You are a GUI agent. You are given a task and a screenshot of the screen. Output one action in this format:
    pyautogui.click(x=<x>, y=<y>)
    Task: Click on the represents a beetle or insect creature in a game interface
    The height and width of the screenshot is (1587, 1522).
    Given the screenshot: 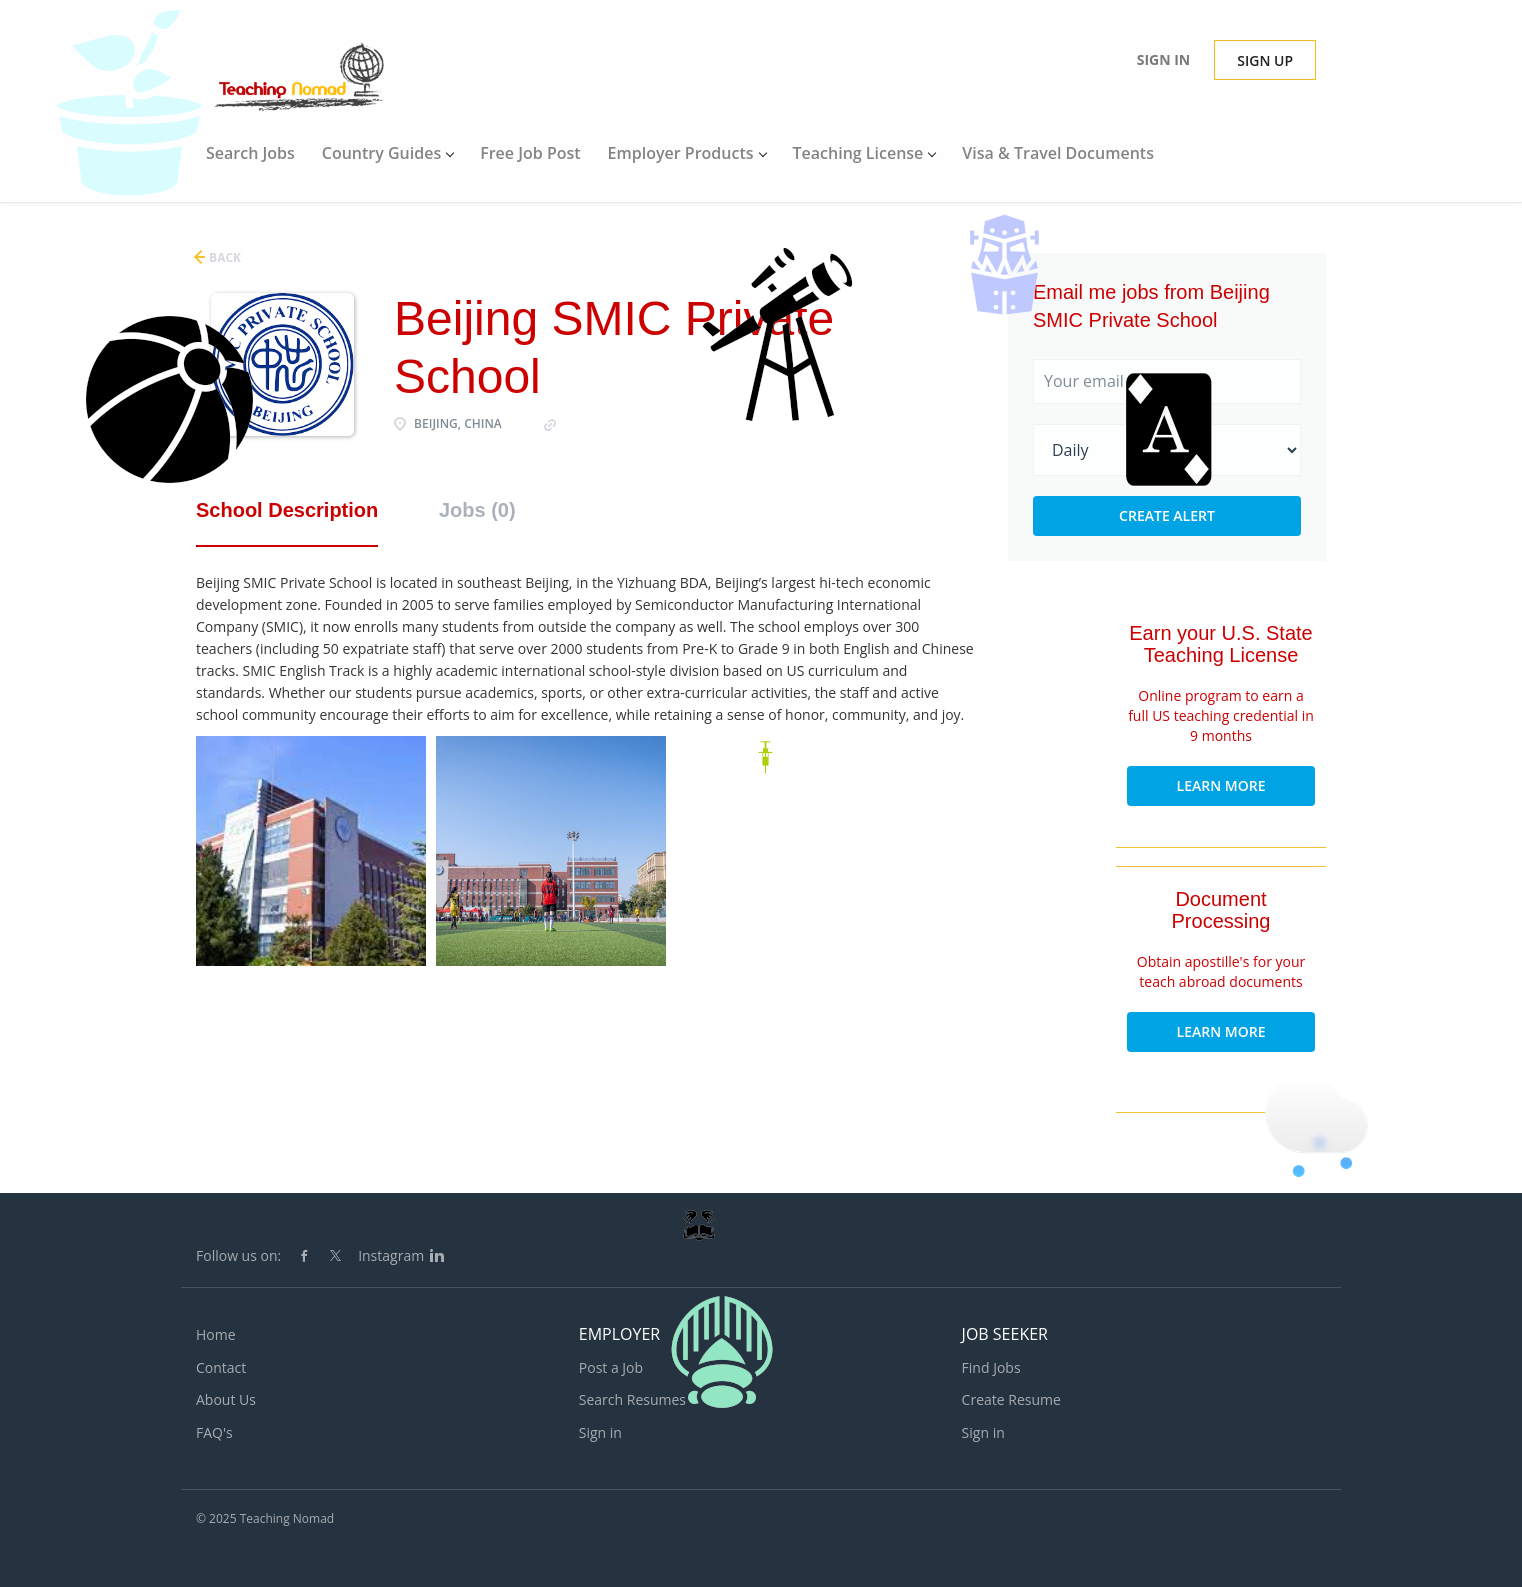 What is the action you would take?
    pyautogui.click(x=721, y=1353)
    